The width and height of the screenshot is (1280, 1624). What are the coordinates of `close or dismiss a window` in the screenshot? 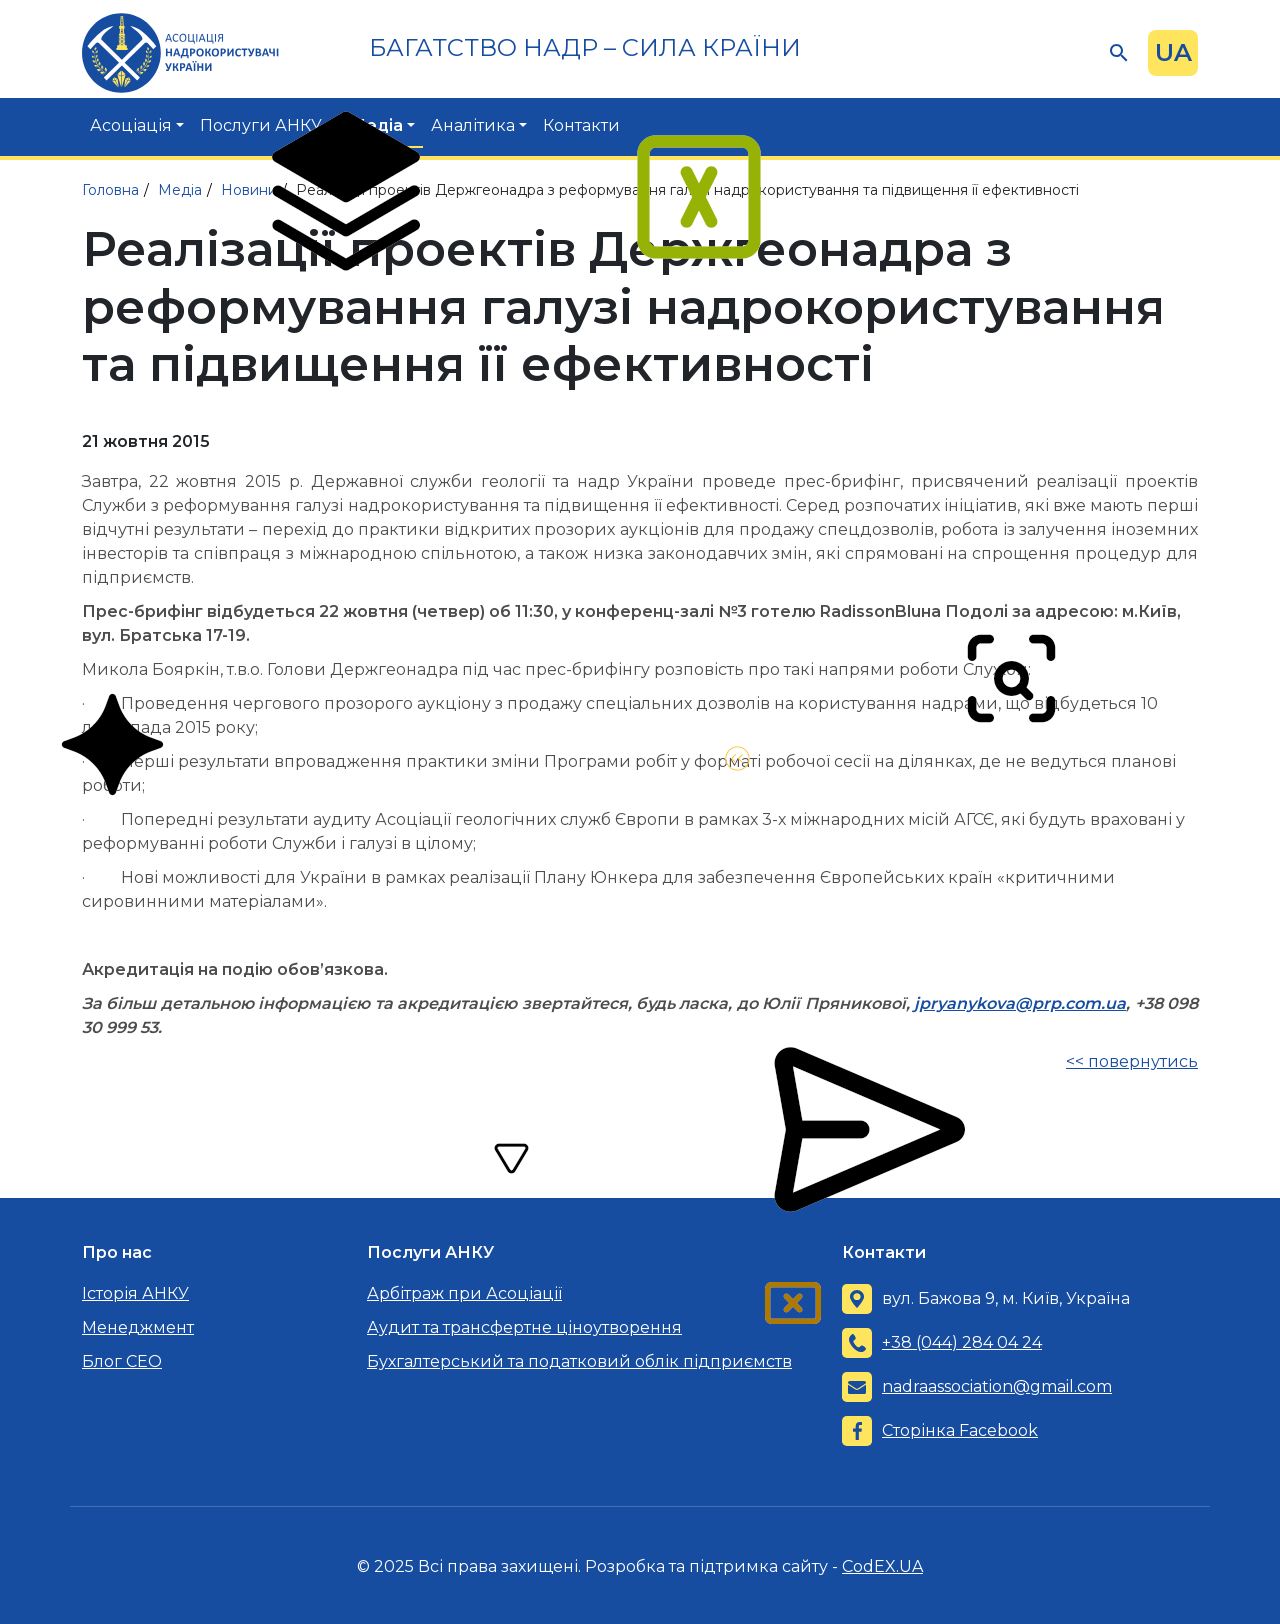 It's located at (793, 1303).